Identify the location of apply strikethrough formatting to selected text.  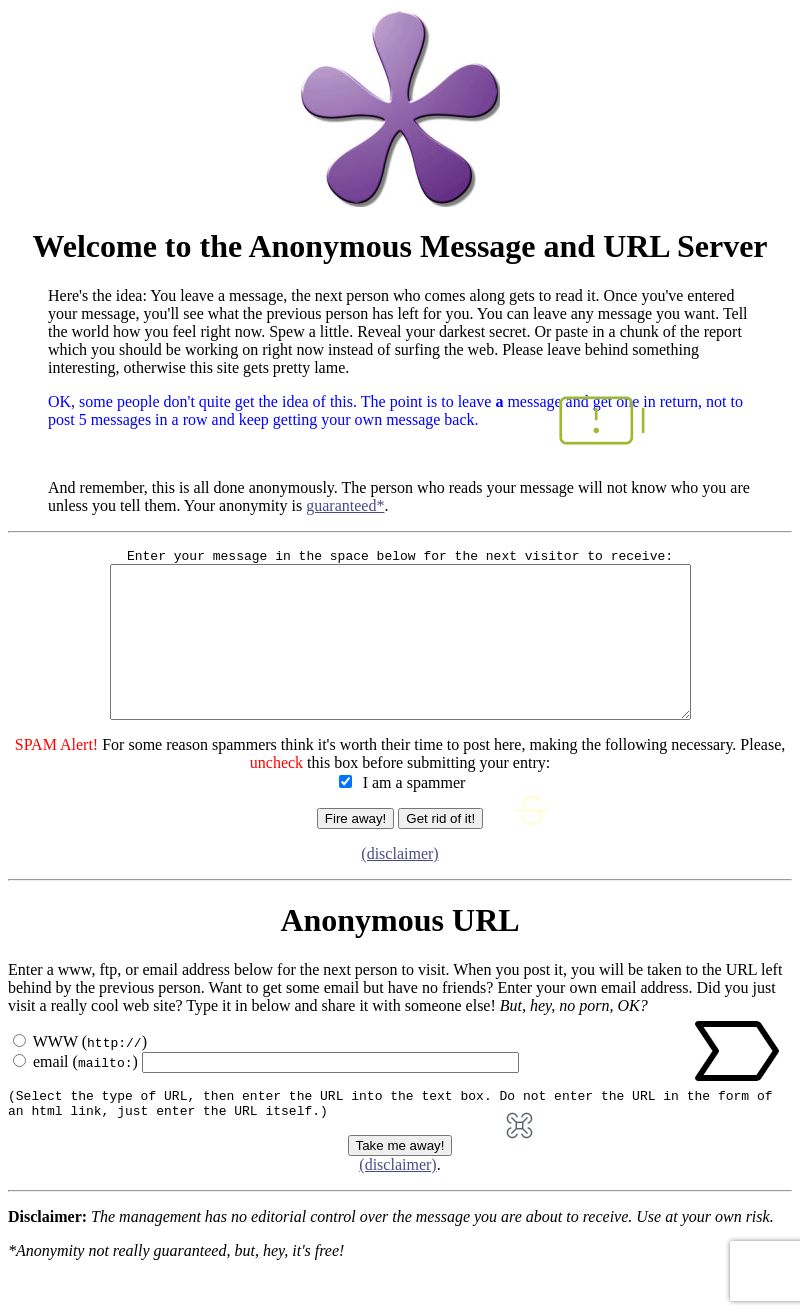
(532, 810).